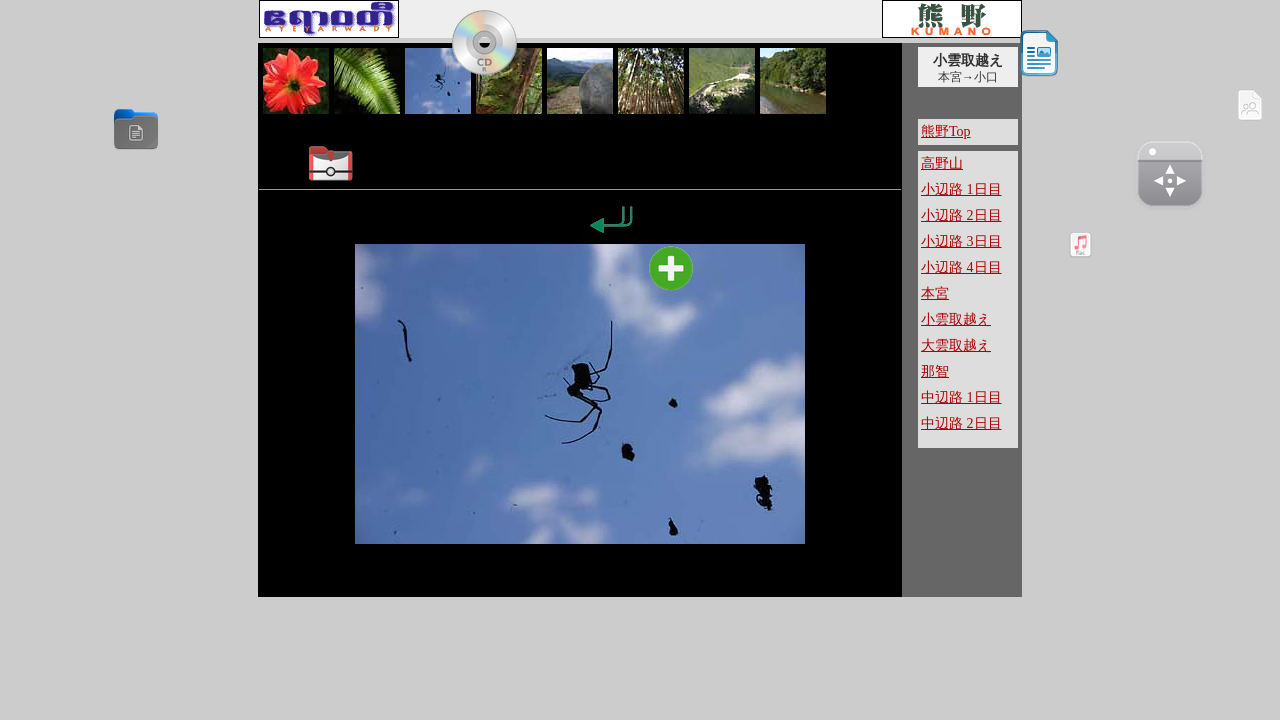 This screenshot has height=720, width=1280. What do you see at coordinates (671, 269) in the screenshot?
I see `add a new item to the list` at bounding box center [671, 269].